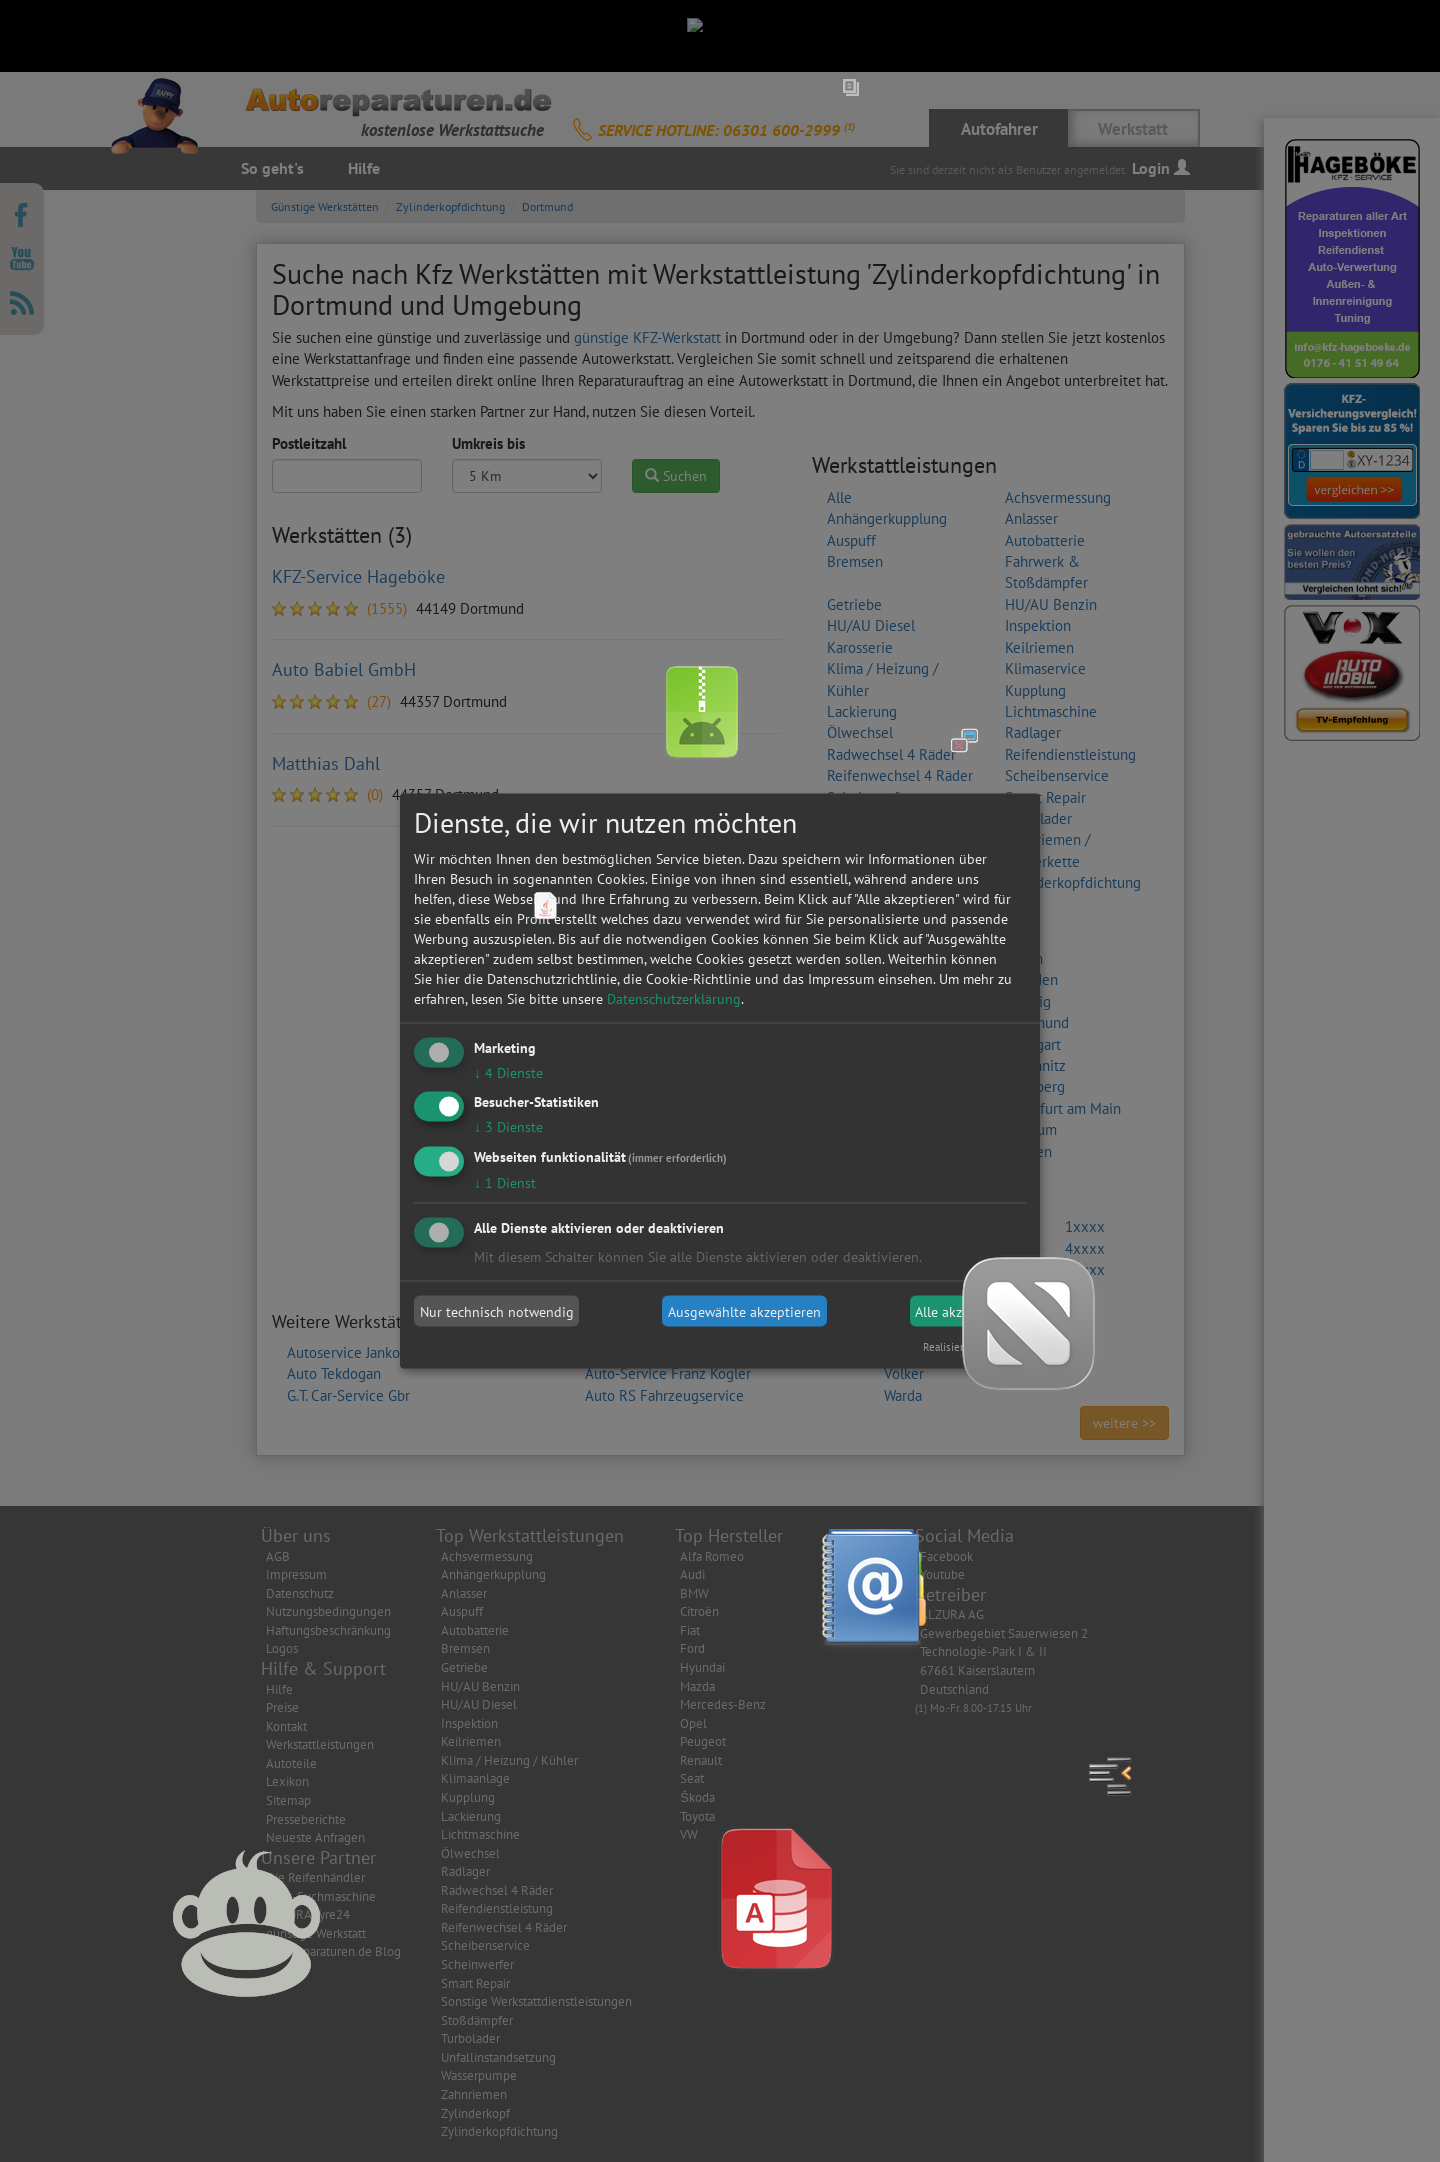 The width and height of the screenshot is (1440, 2162). I want to click on a java source code file, so click(545, 905).